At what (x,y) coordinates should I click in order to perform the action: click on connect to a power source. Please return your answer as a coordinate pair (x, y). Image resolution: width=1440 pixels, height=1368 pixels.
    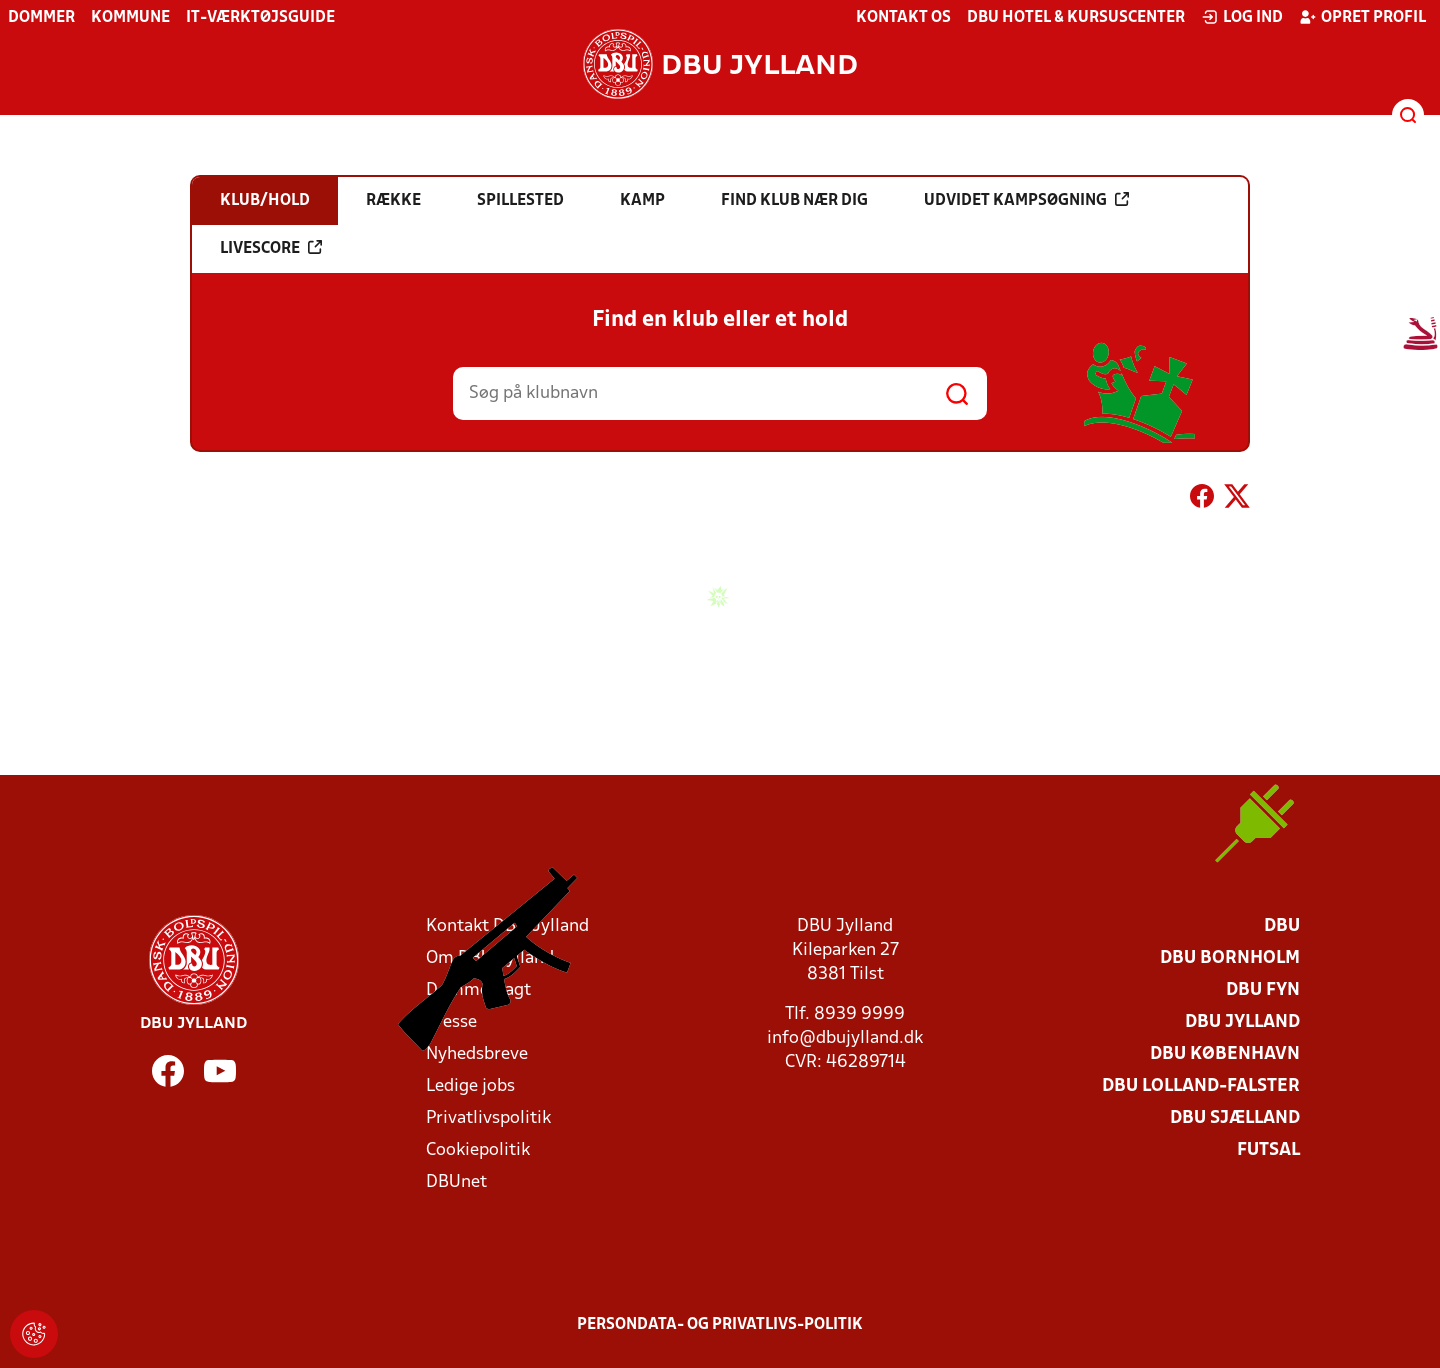
    Looking at the image, I should click on (1254, 823).